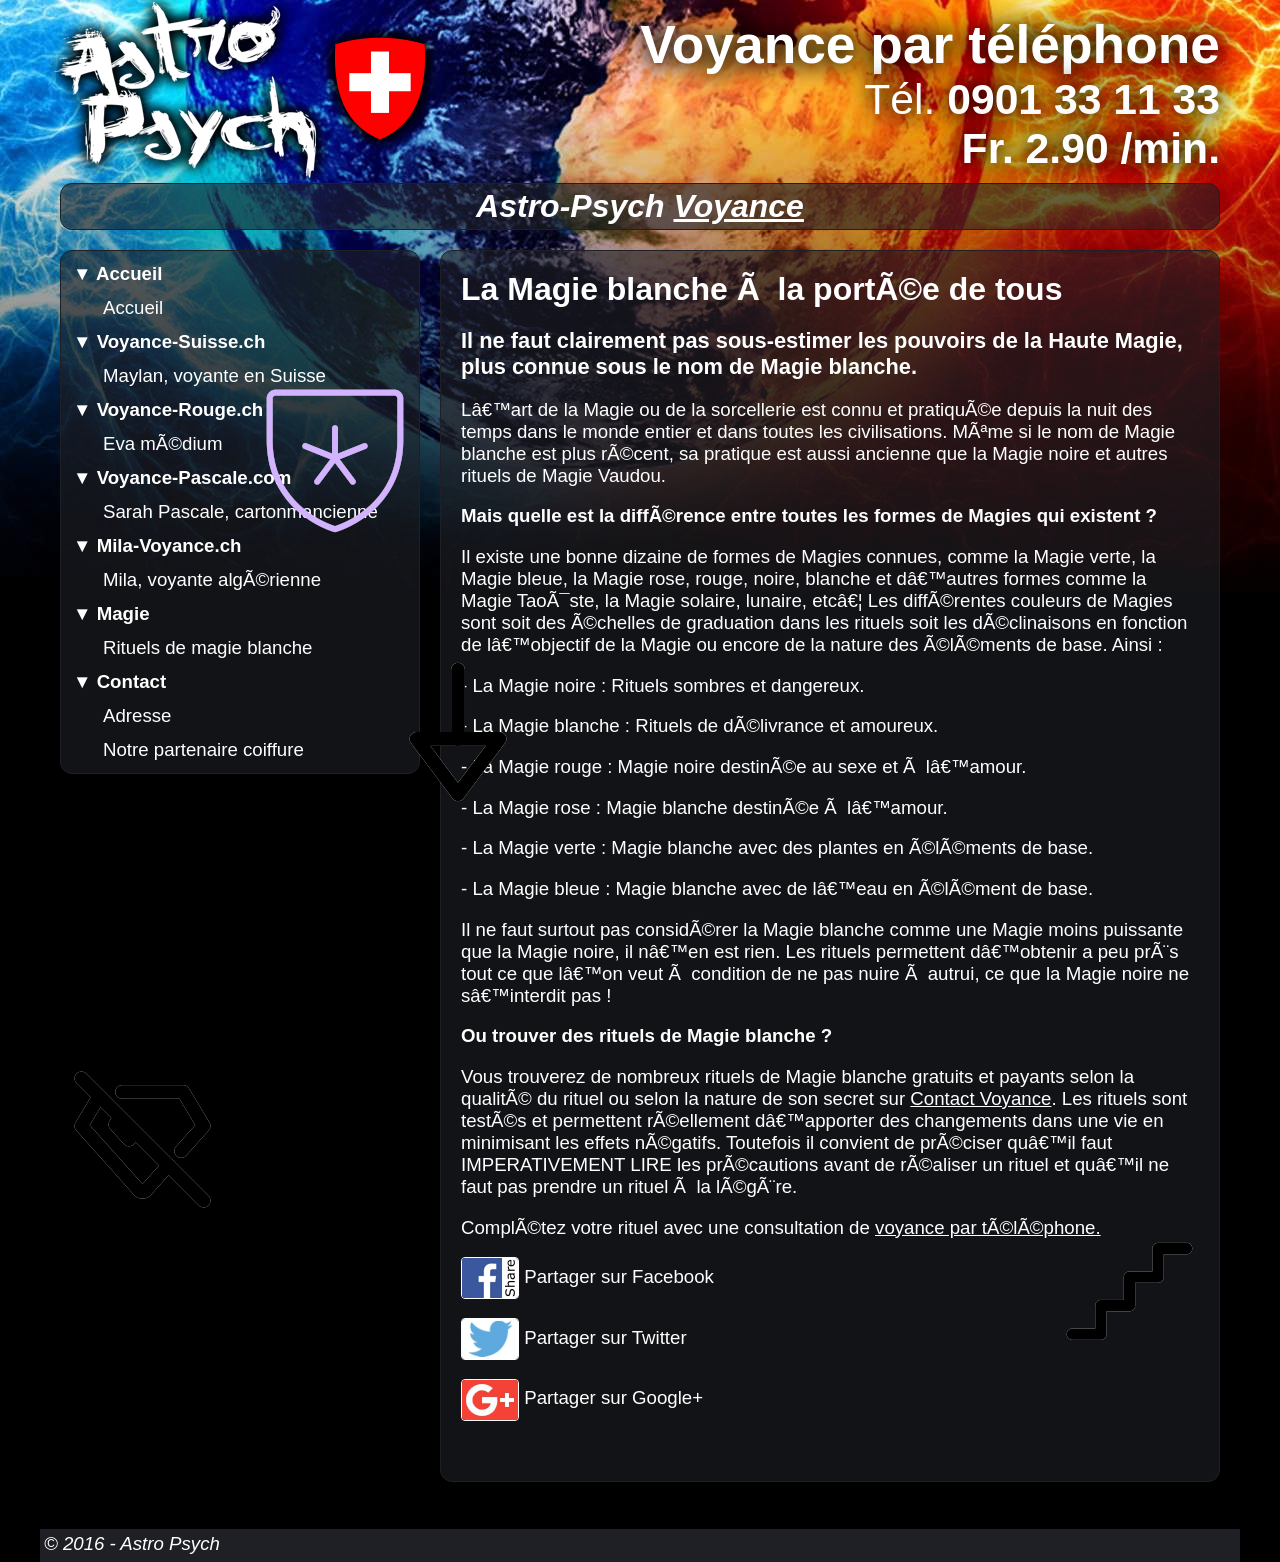  What do you see at coordinates (1129, 1288) in the screenshot?
I see `indicates stairs or stairway access` at bounding box center [1129, 1288].